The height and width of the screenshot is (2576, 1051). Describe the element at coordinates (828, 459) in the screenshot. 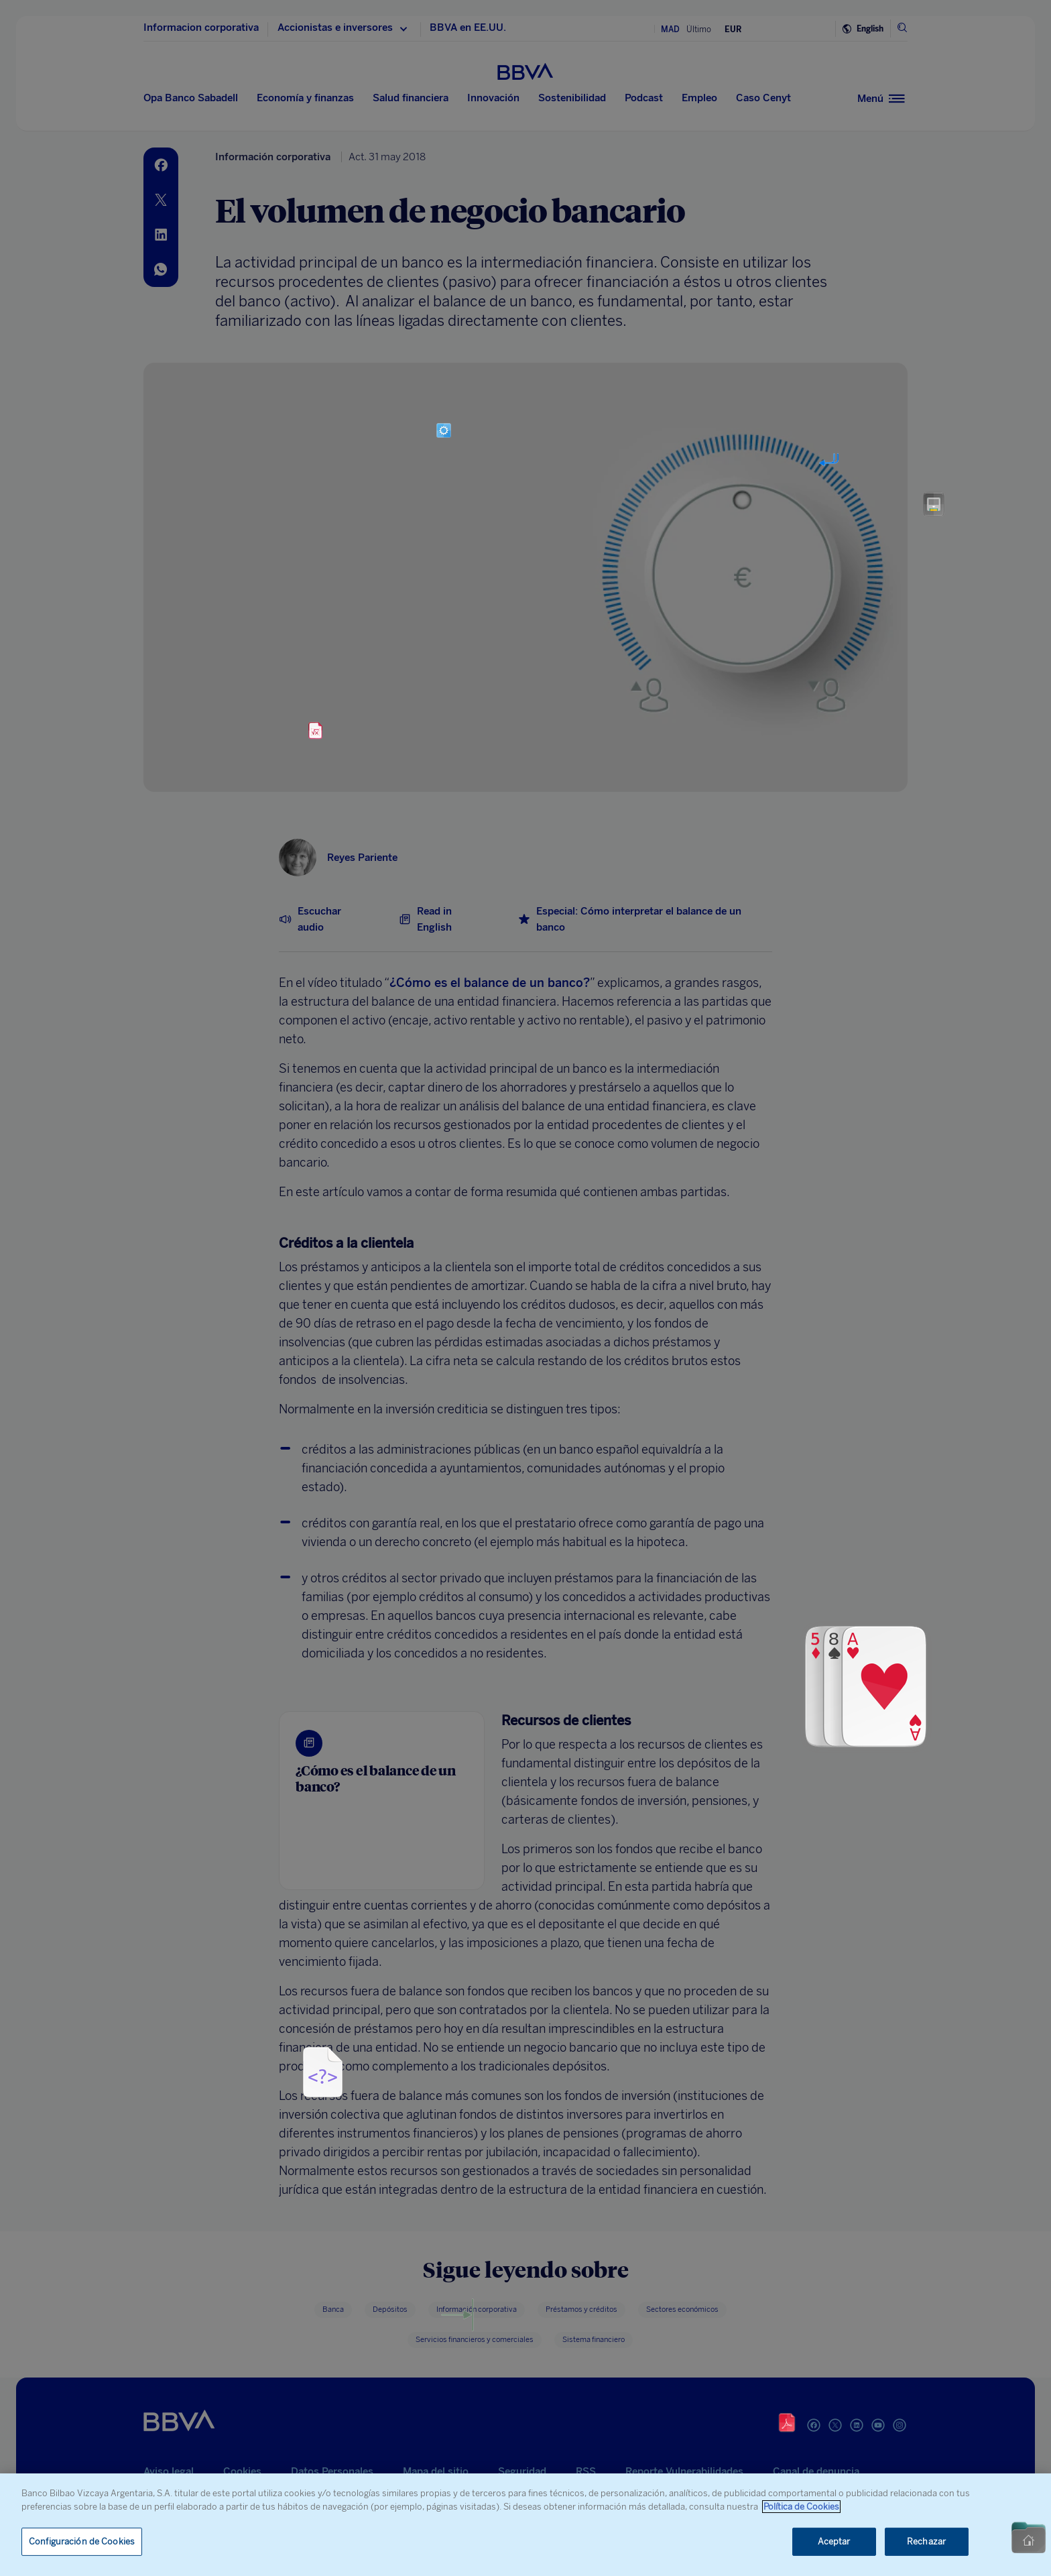

I see `reply to all recipients of an email` at that location.